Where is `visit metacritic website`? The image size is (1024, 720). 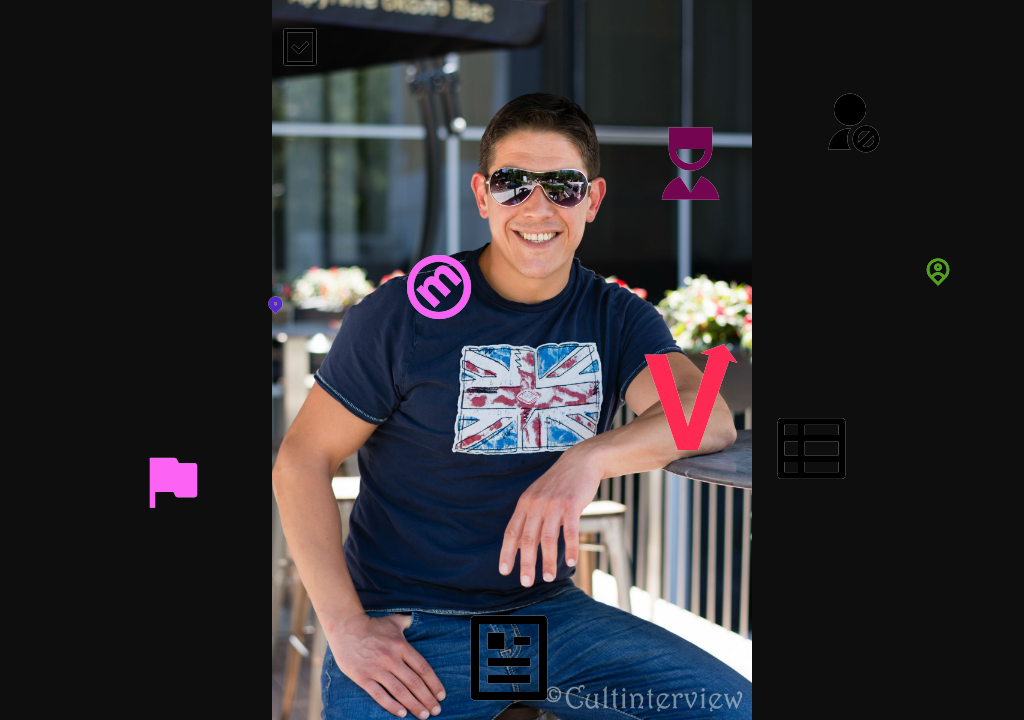
visit metacritic website is located at coordinates (439, 287).